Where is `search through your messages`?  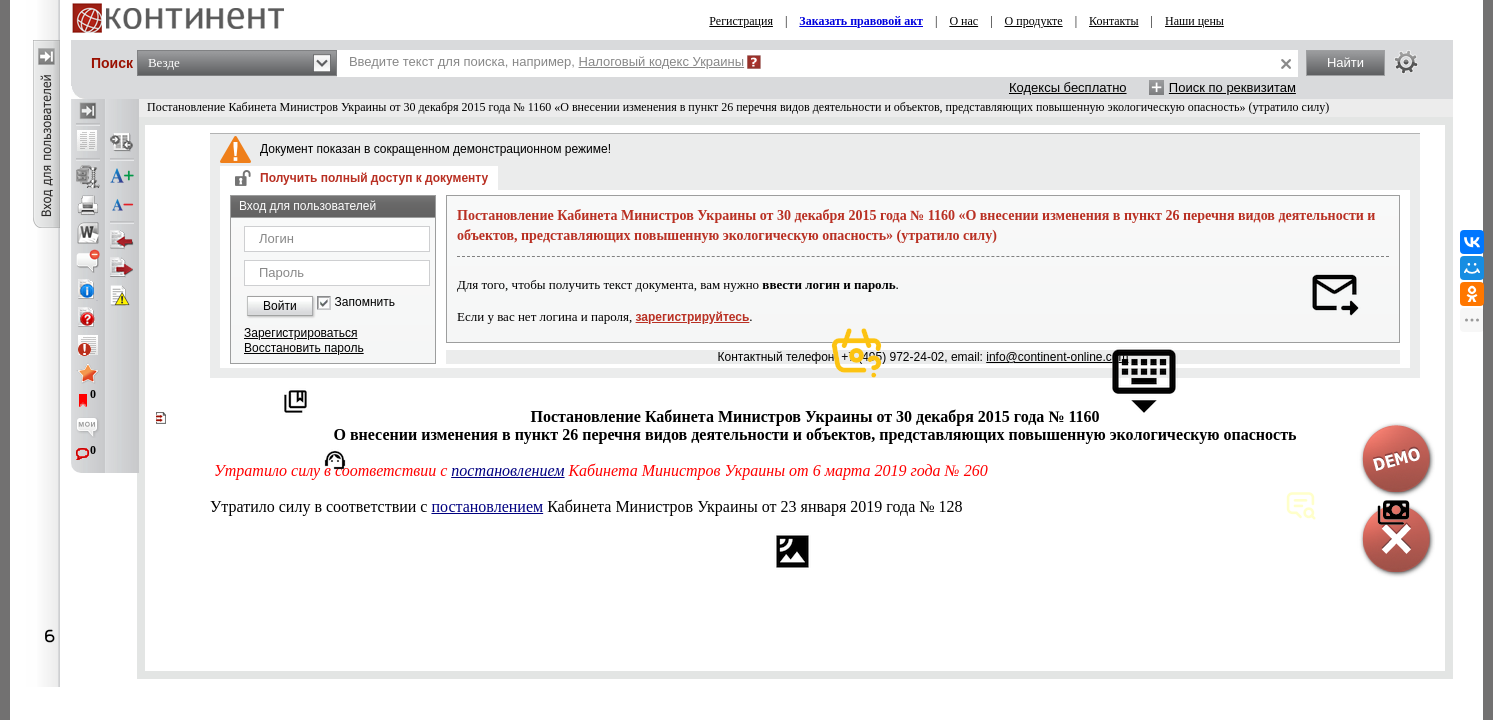
search through your messages is located at coordinates (1300, 504).